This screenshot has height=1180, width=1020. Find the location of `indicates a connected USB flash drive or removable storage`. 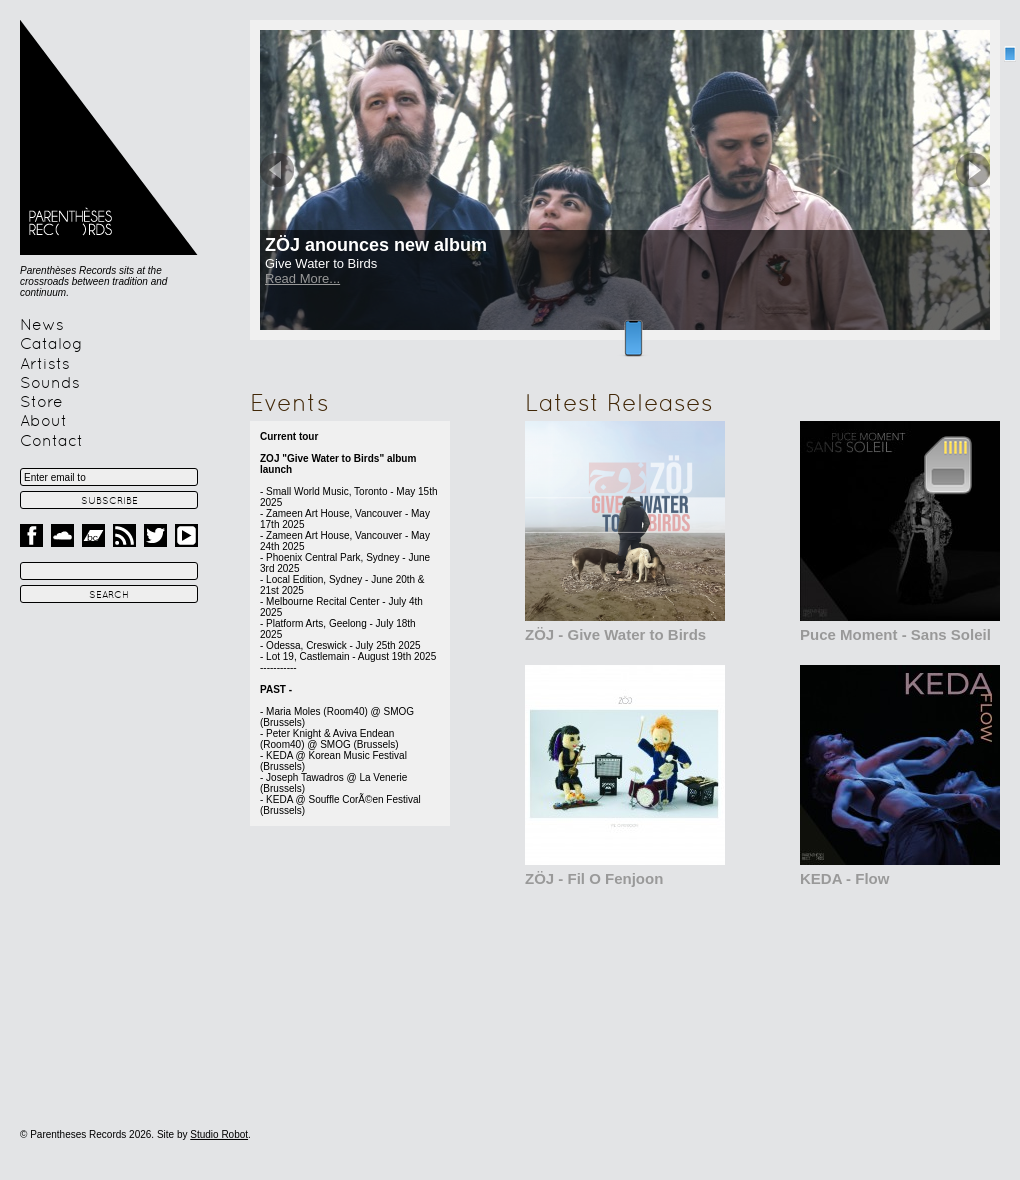

indicates a connected USB flash drive or removable storage is located at coordinates (948, 465).